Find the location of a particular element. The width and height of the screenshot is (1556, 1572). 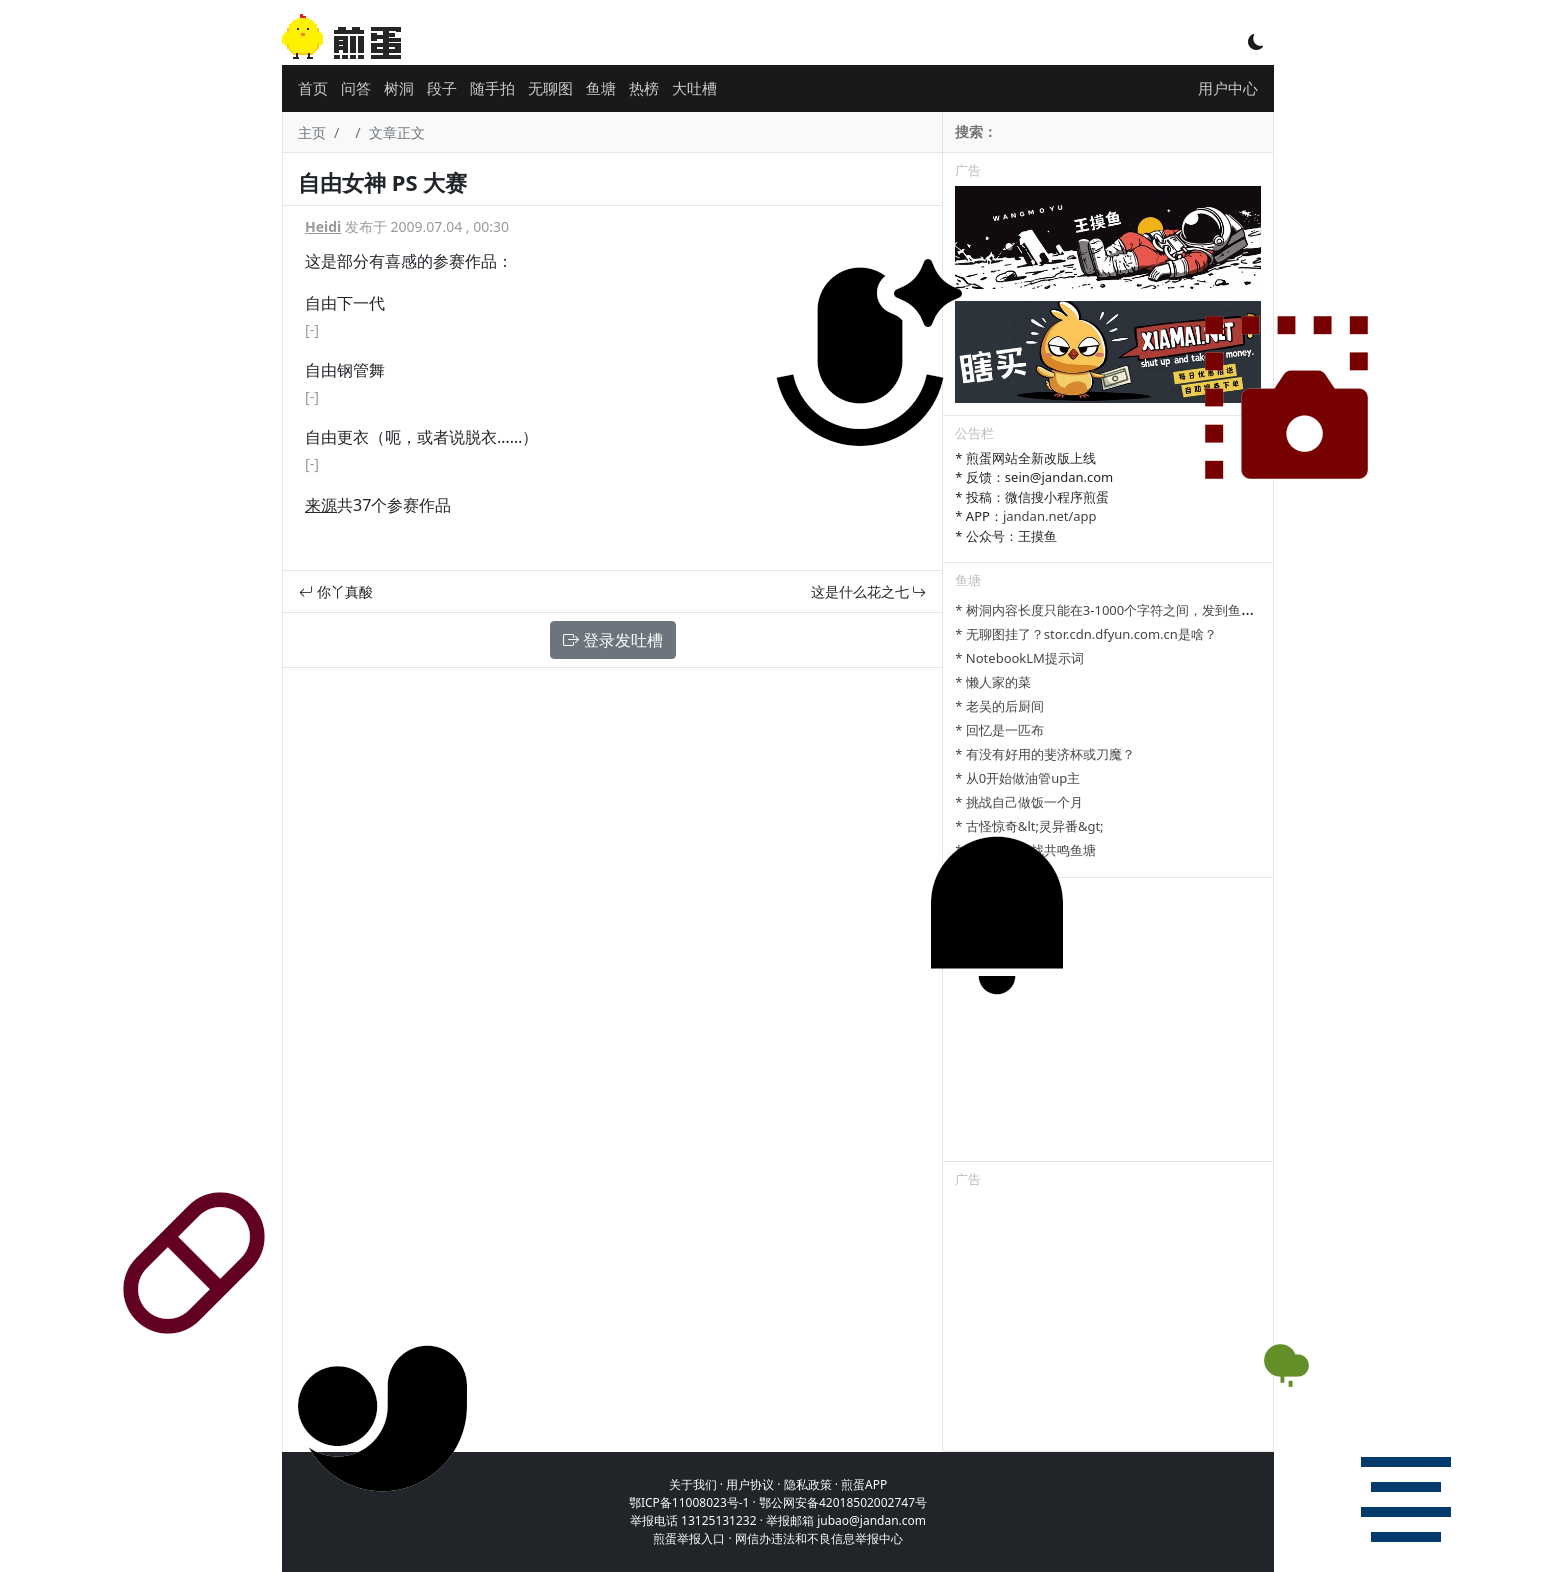

capture a screenshot of the current screen is located at coordinates (1286, 397).